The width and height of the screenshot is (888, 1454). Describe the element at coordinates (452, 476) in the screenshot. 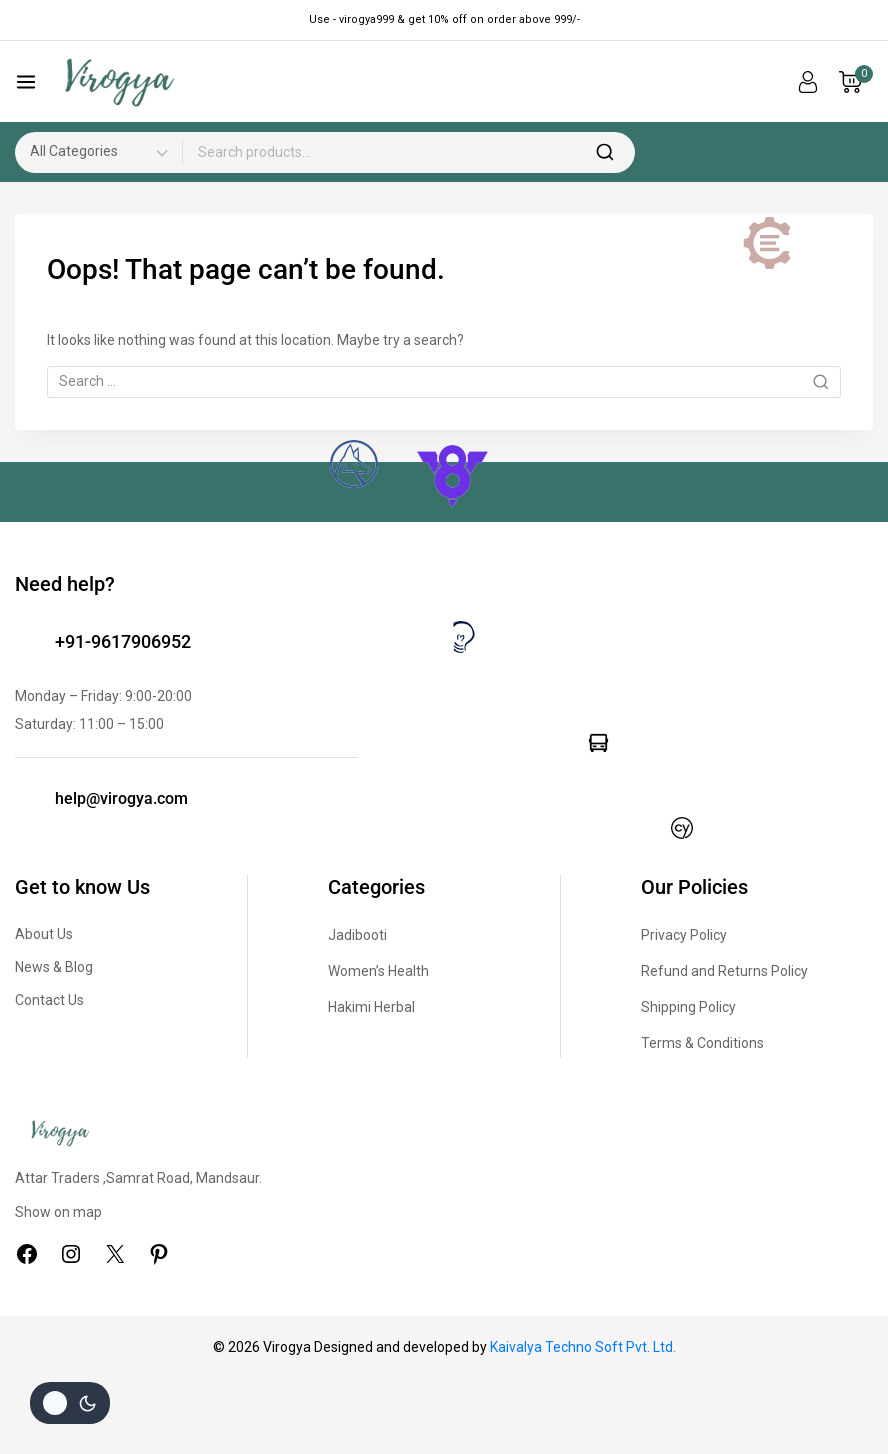

I see `V8 JavaScript engine logo` at that location.